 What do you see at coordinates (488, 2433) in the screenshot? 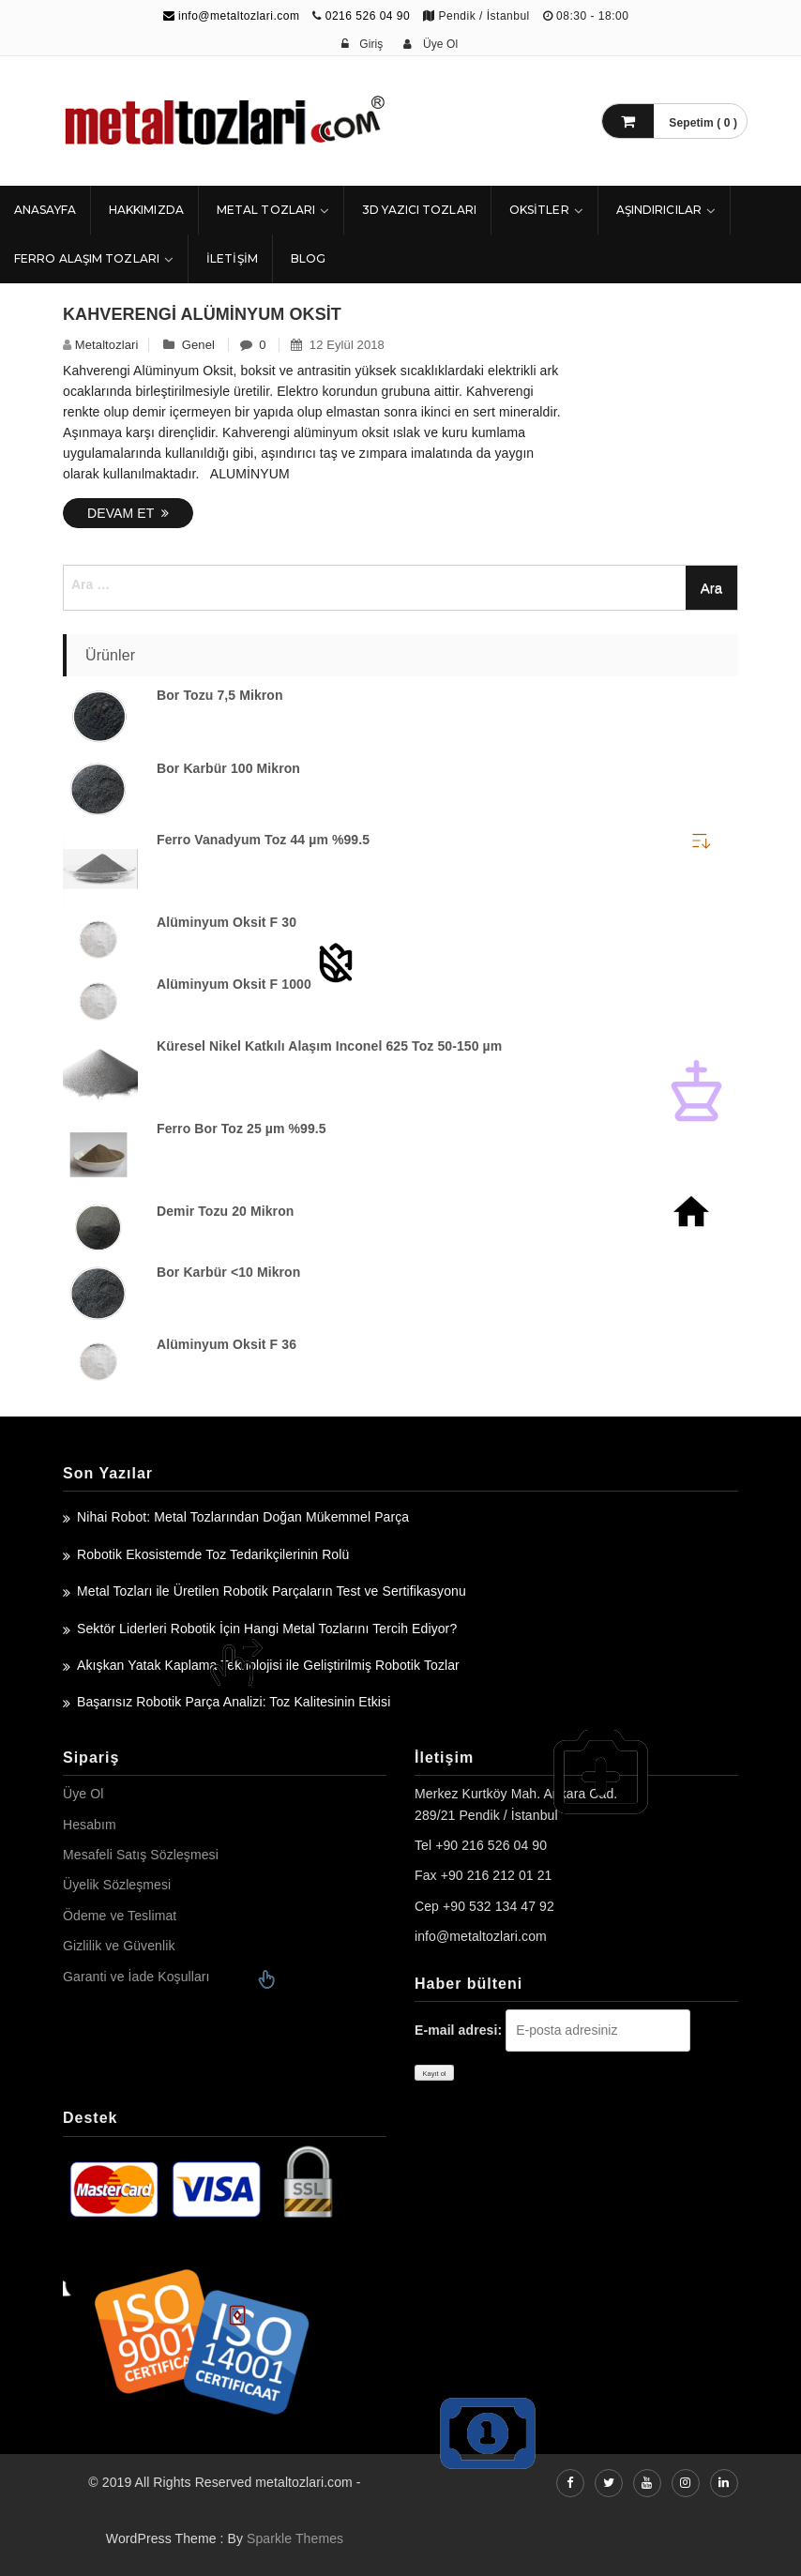
I see `view payment or billing information` at bounding box center [488, 2433].